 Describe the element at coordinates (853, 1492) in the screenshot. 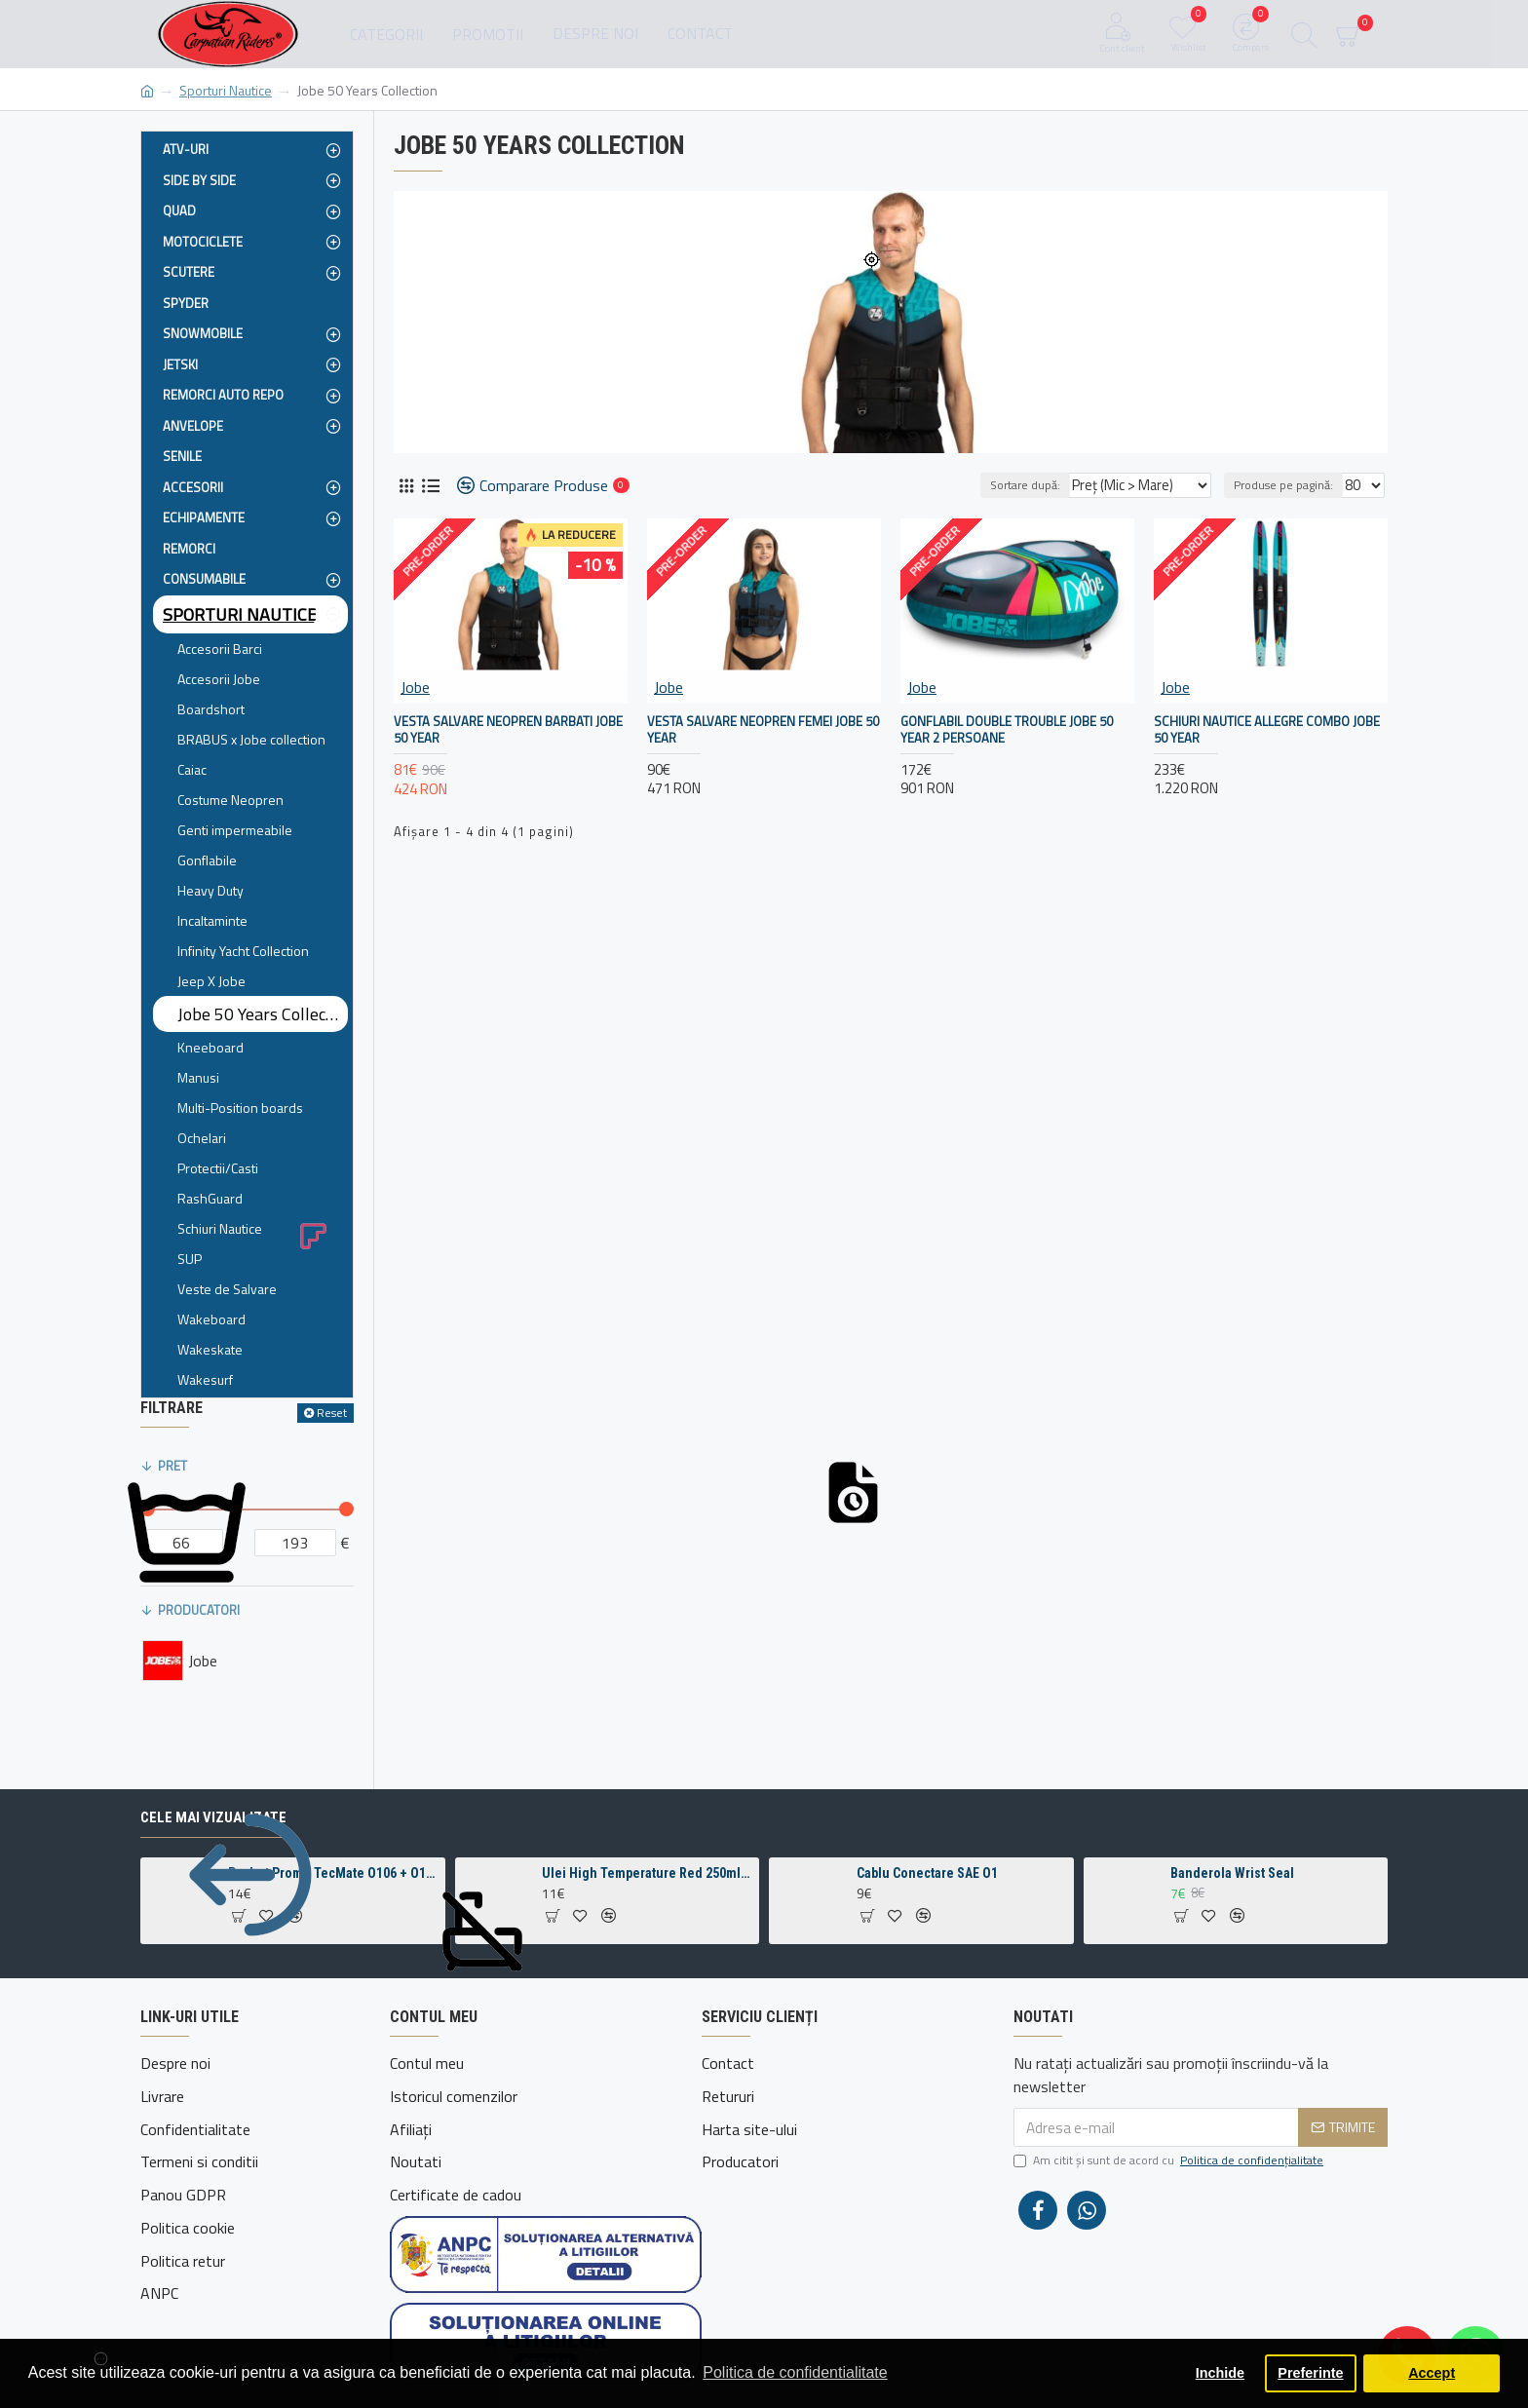

I see `view file history or recent activity` at that location.